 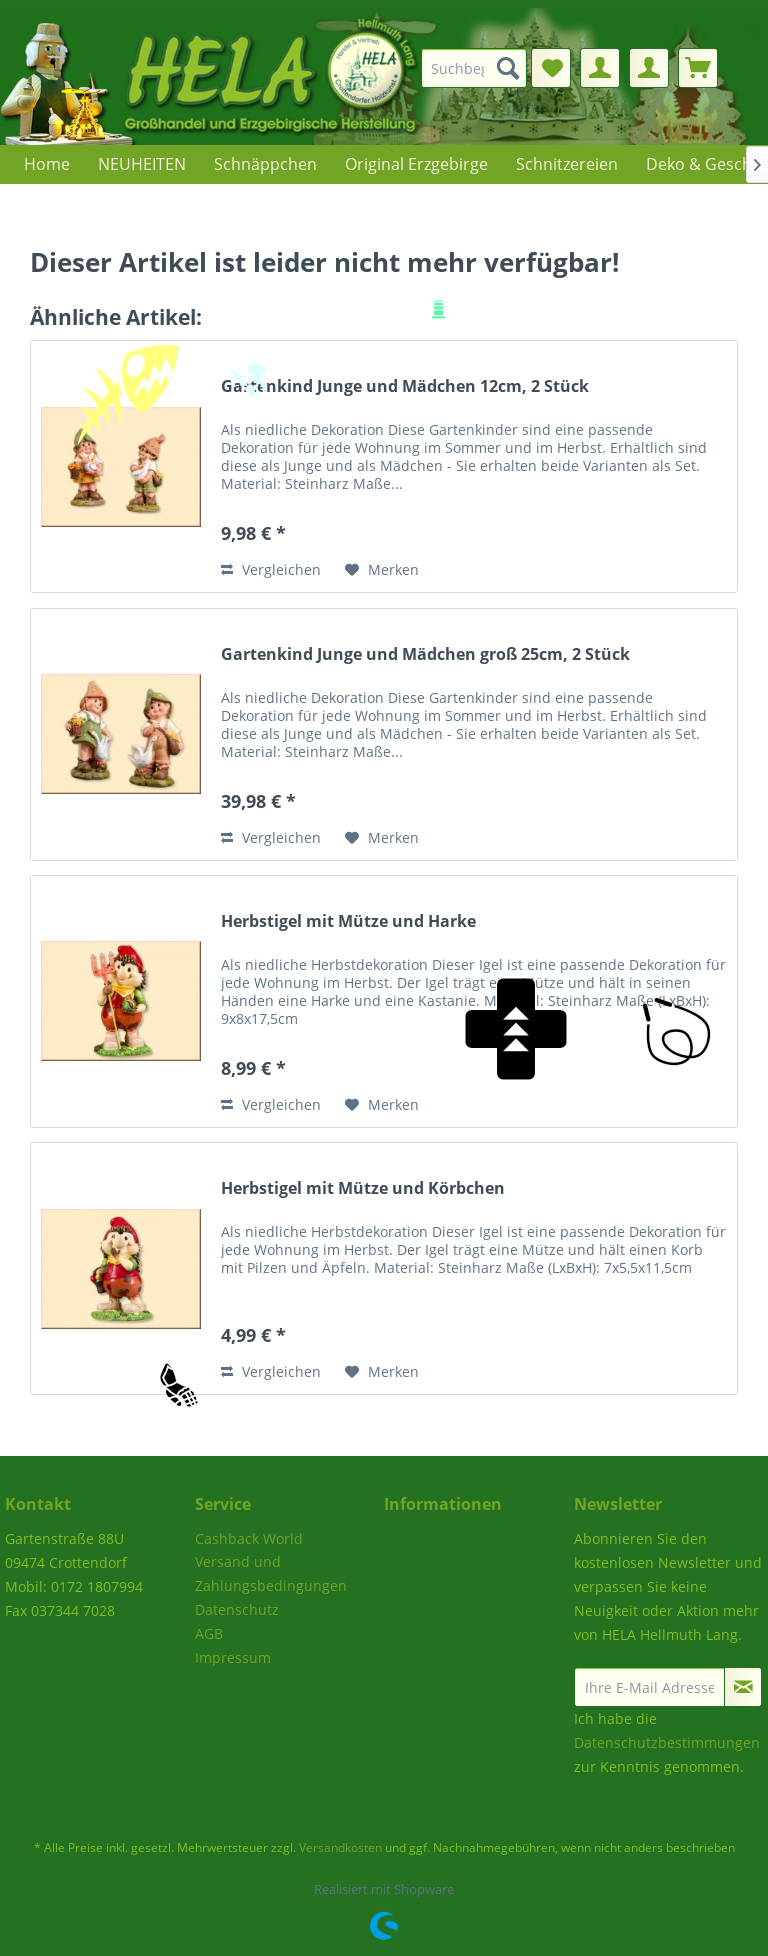 I want to click on indicates a dead fish or deceased creature in game, so click(x=128, y=395).